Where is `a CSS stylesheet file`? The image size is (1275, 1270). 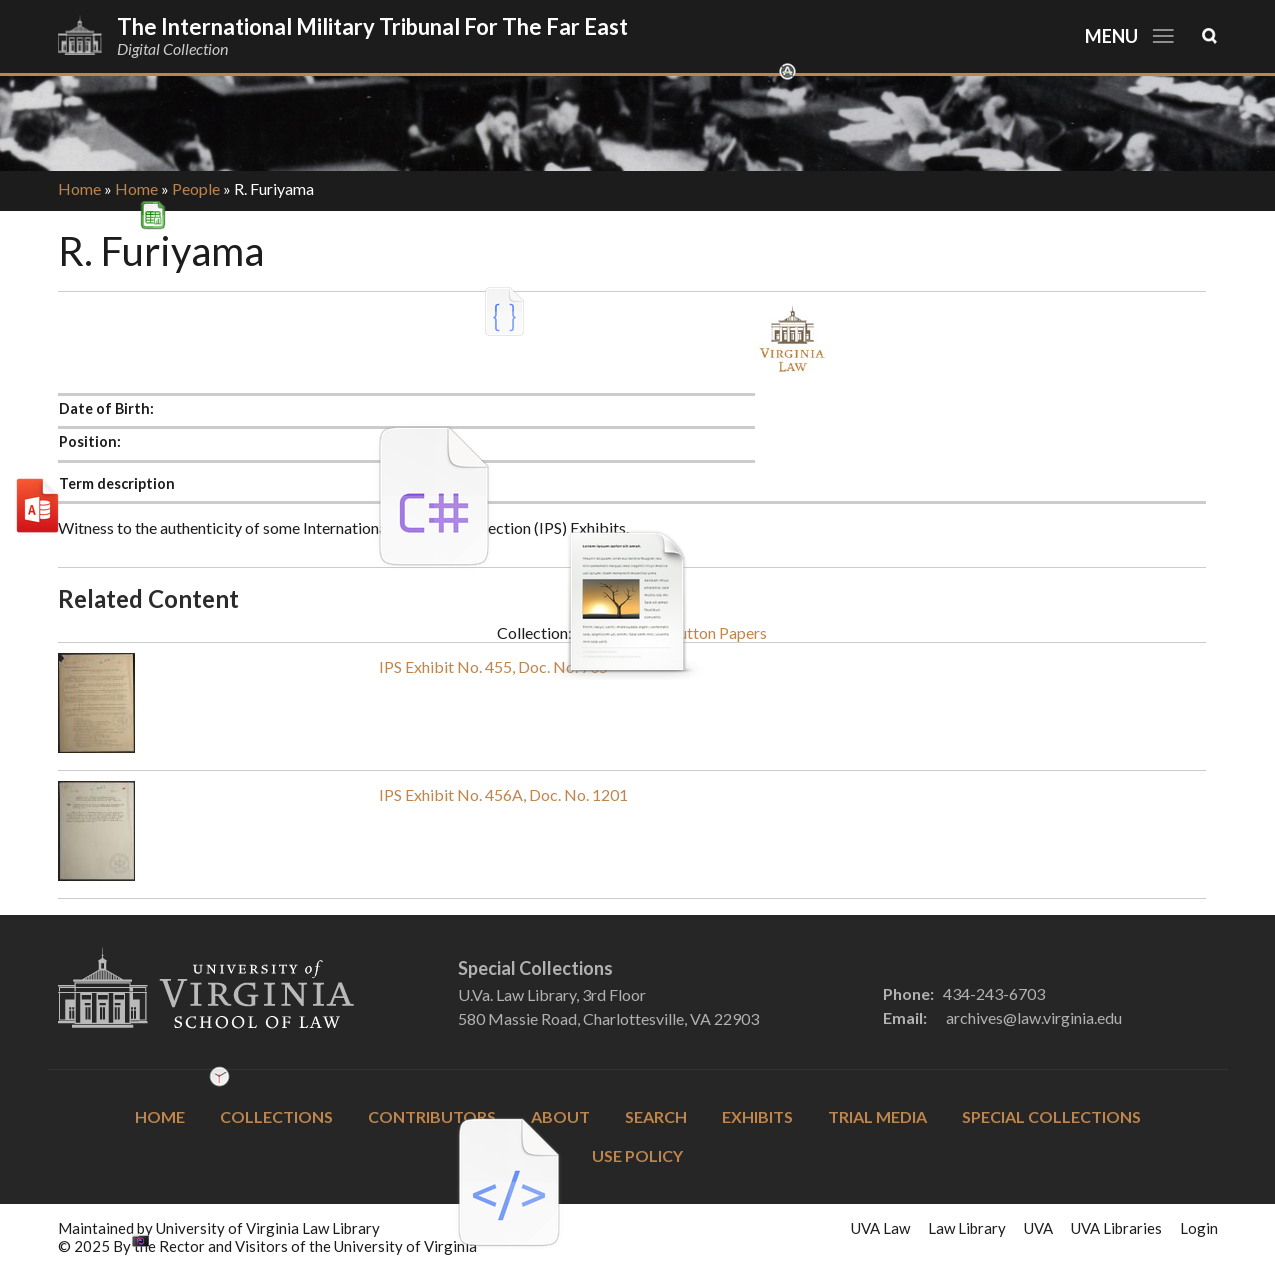 a CSS stylesheet file is located at coordinates (504, 311).